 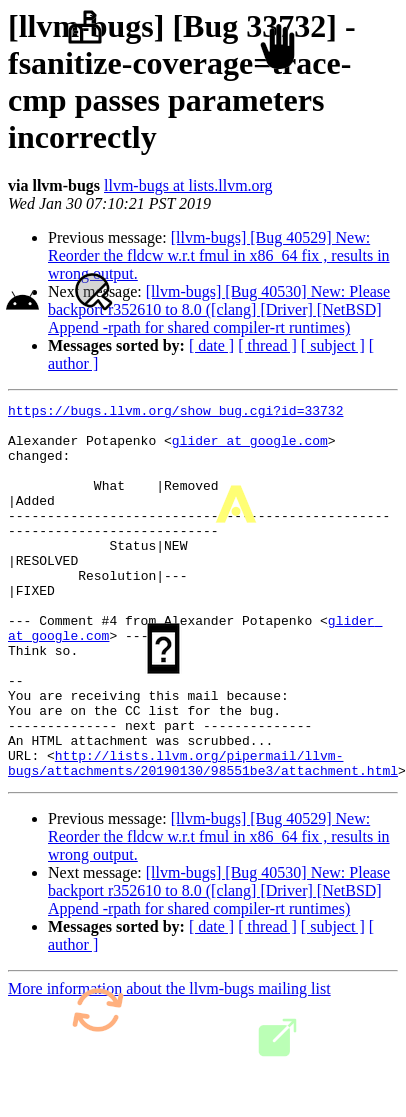 I want to click on access ping pong or table tennis game, so click(x=93, y=291).